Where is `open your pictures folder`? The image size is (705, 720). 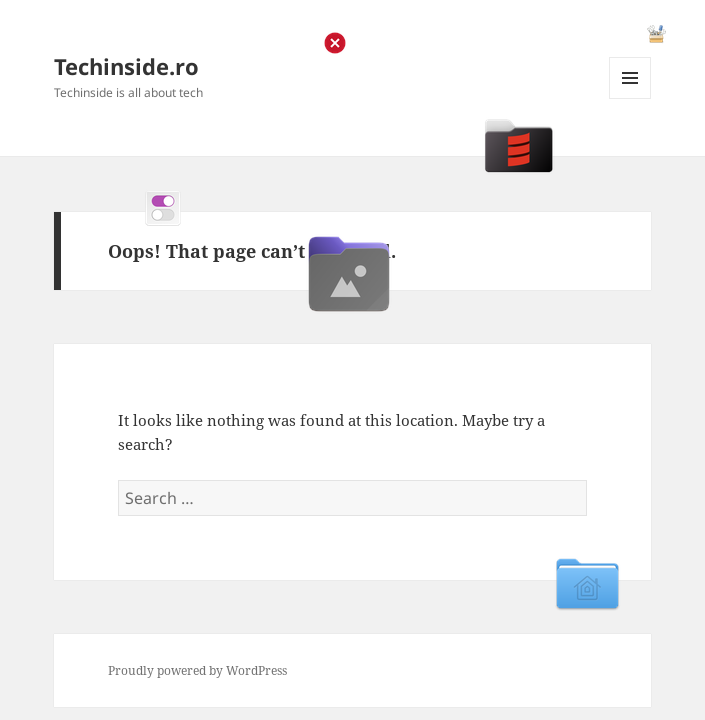
open your pictures folder is located at coordinates (349, 274).